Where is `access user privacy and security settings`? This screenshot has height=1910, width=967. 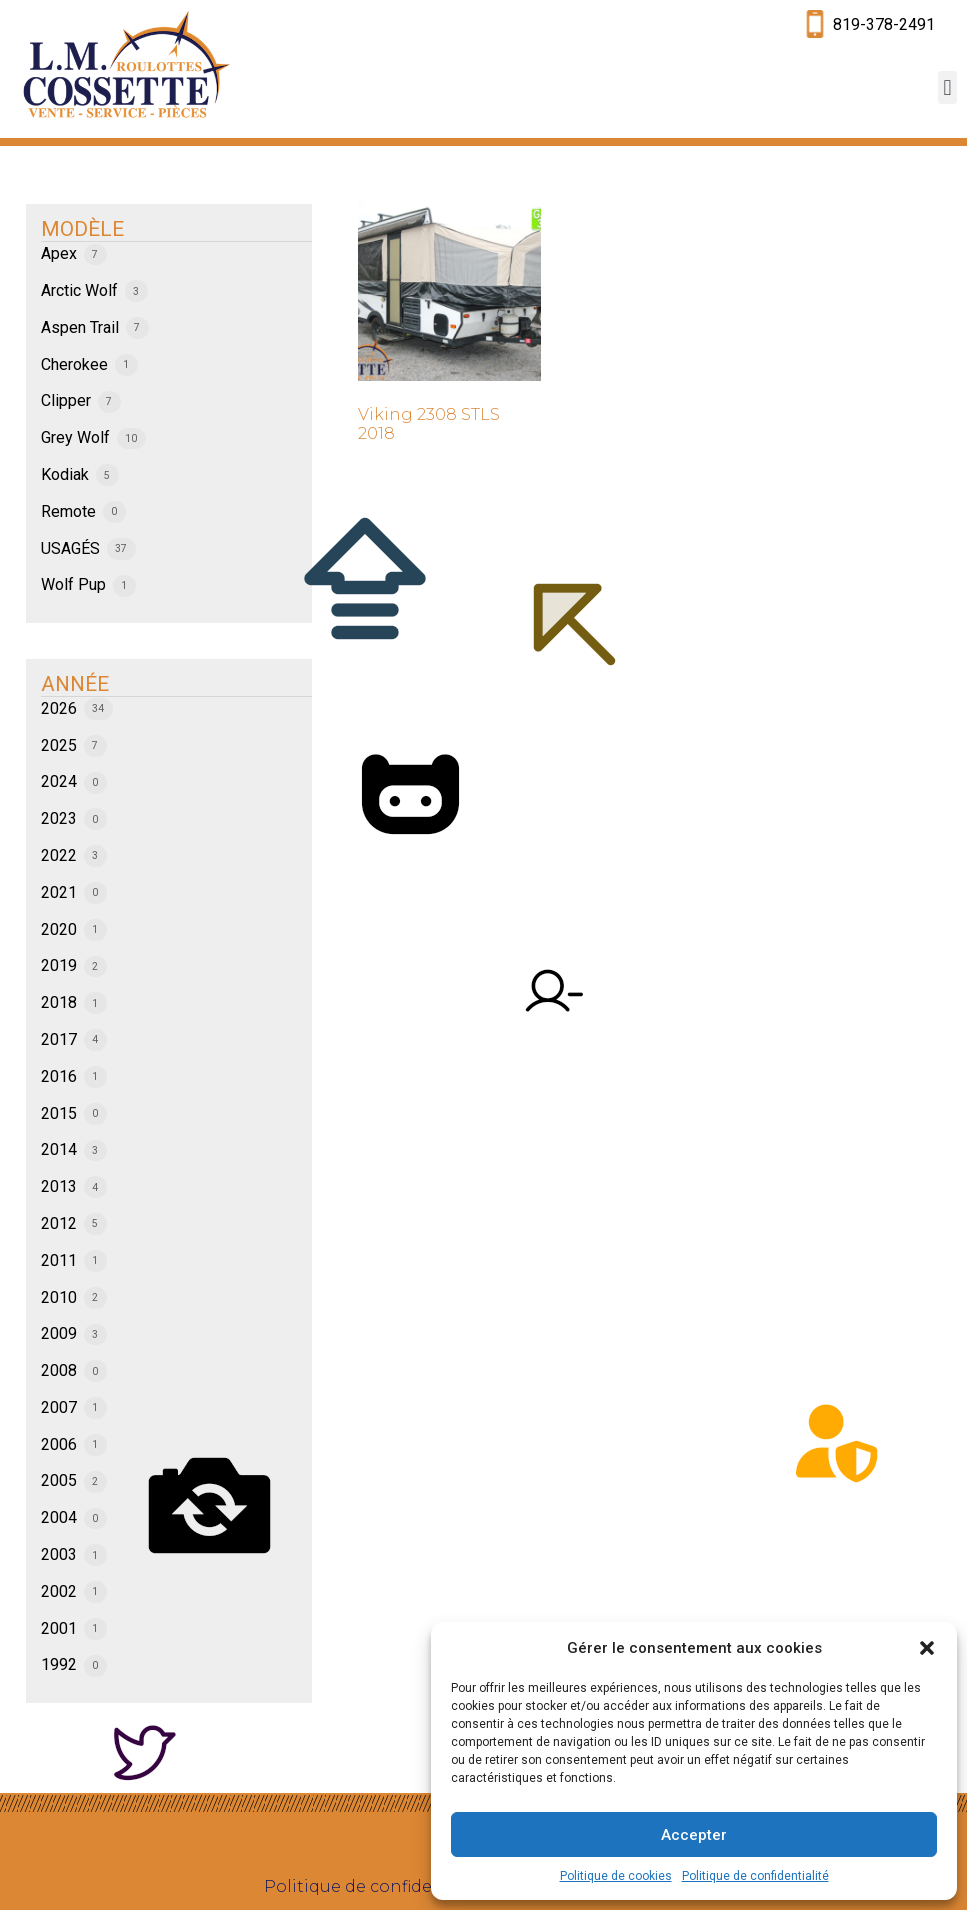
access user privacy and security settings is located at coordinates (835, 1440).